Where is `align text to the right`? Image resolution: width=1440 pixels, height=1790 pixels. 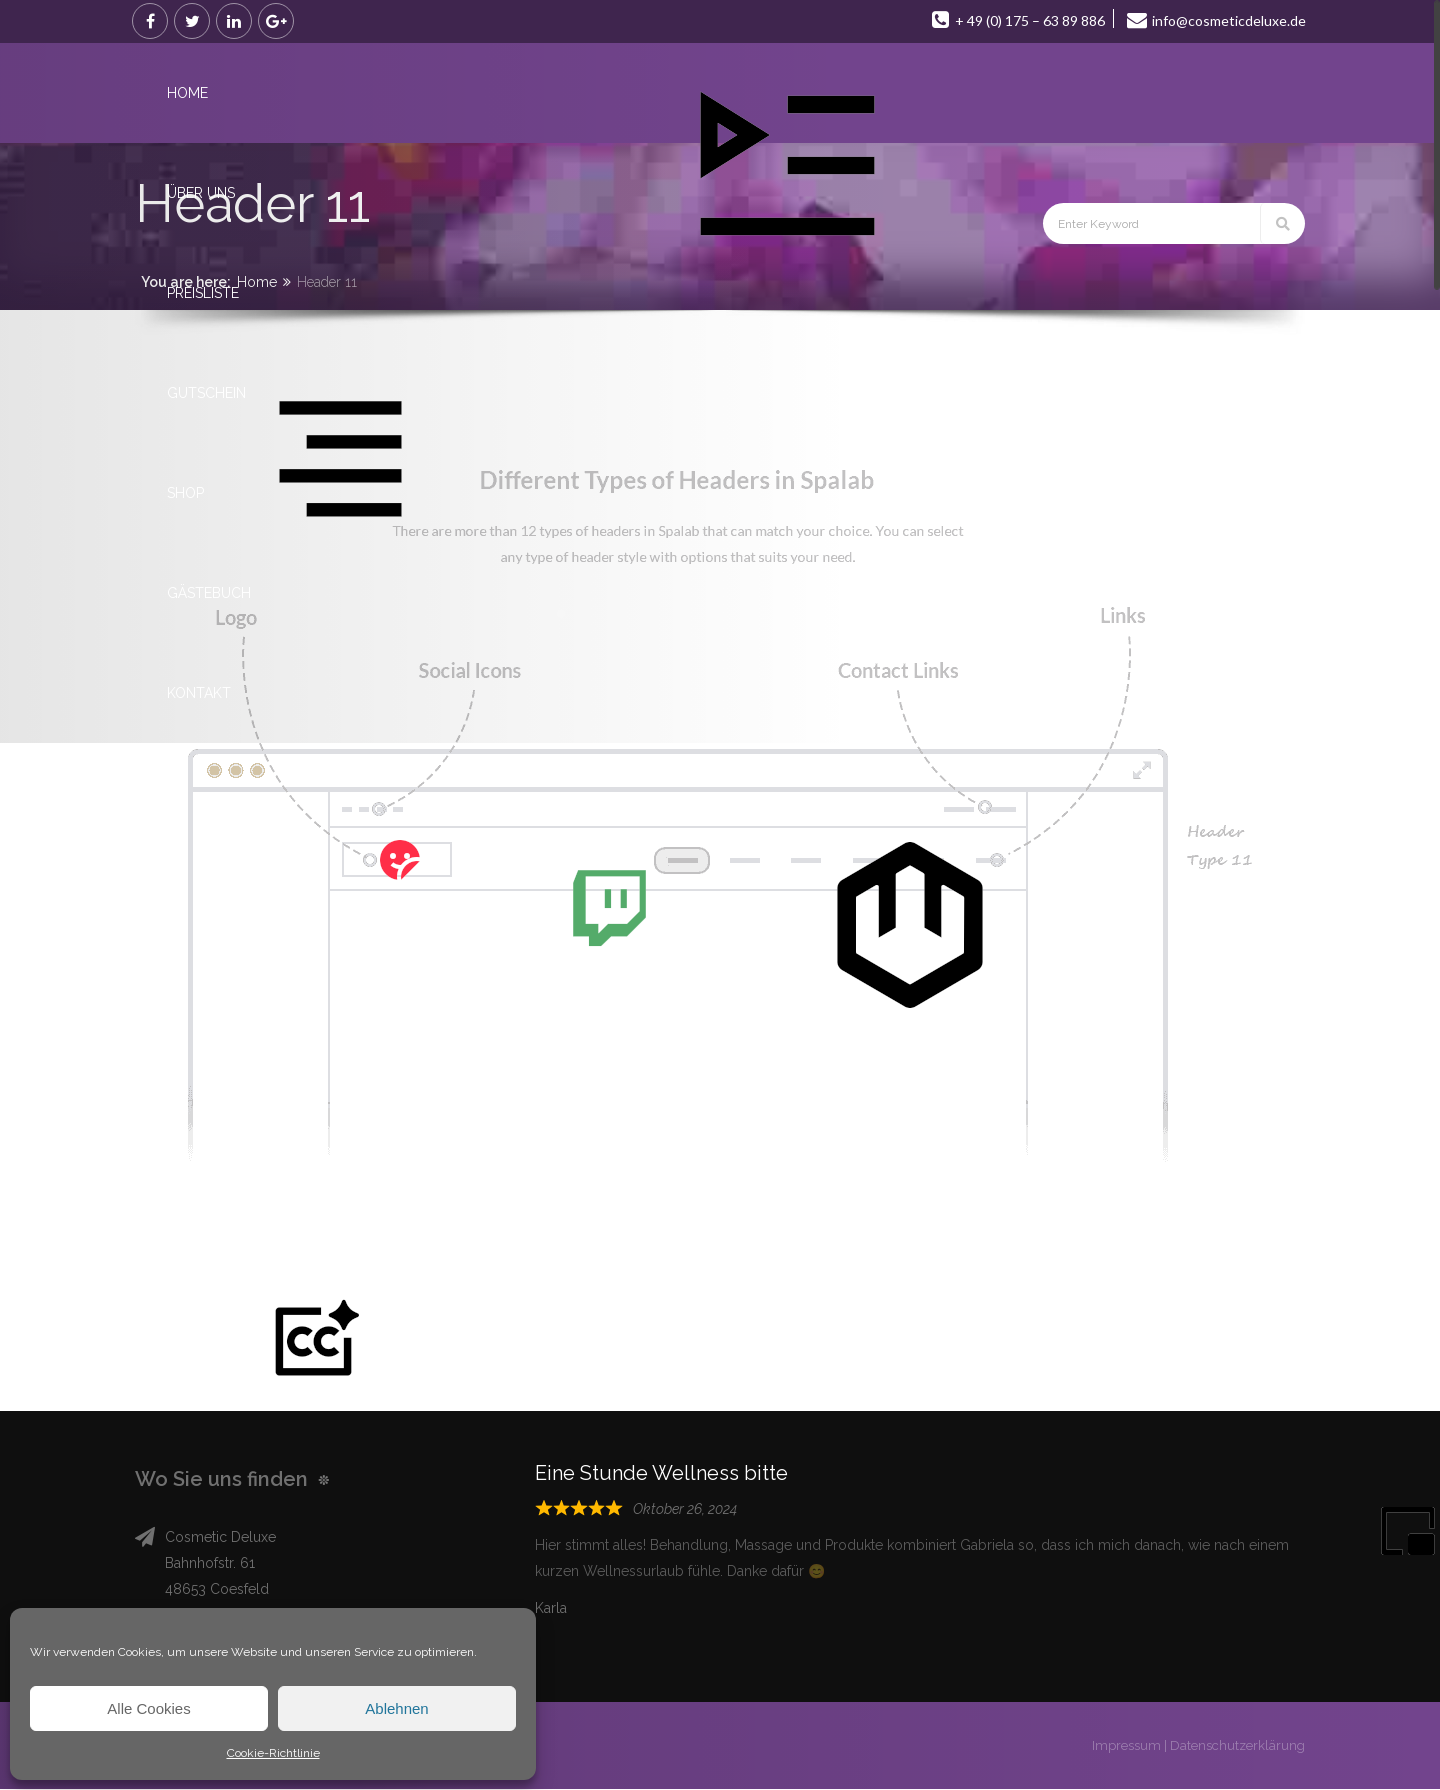 align text to the right is located at coordinates (340, 455).